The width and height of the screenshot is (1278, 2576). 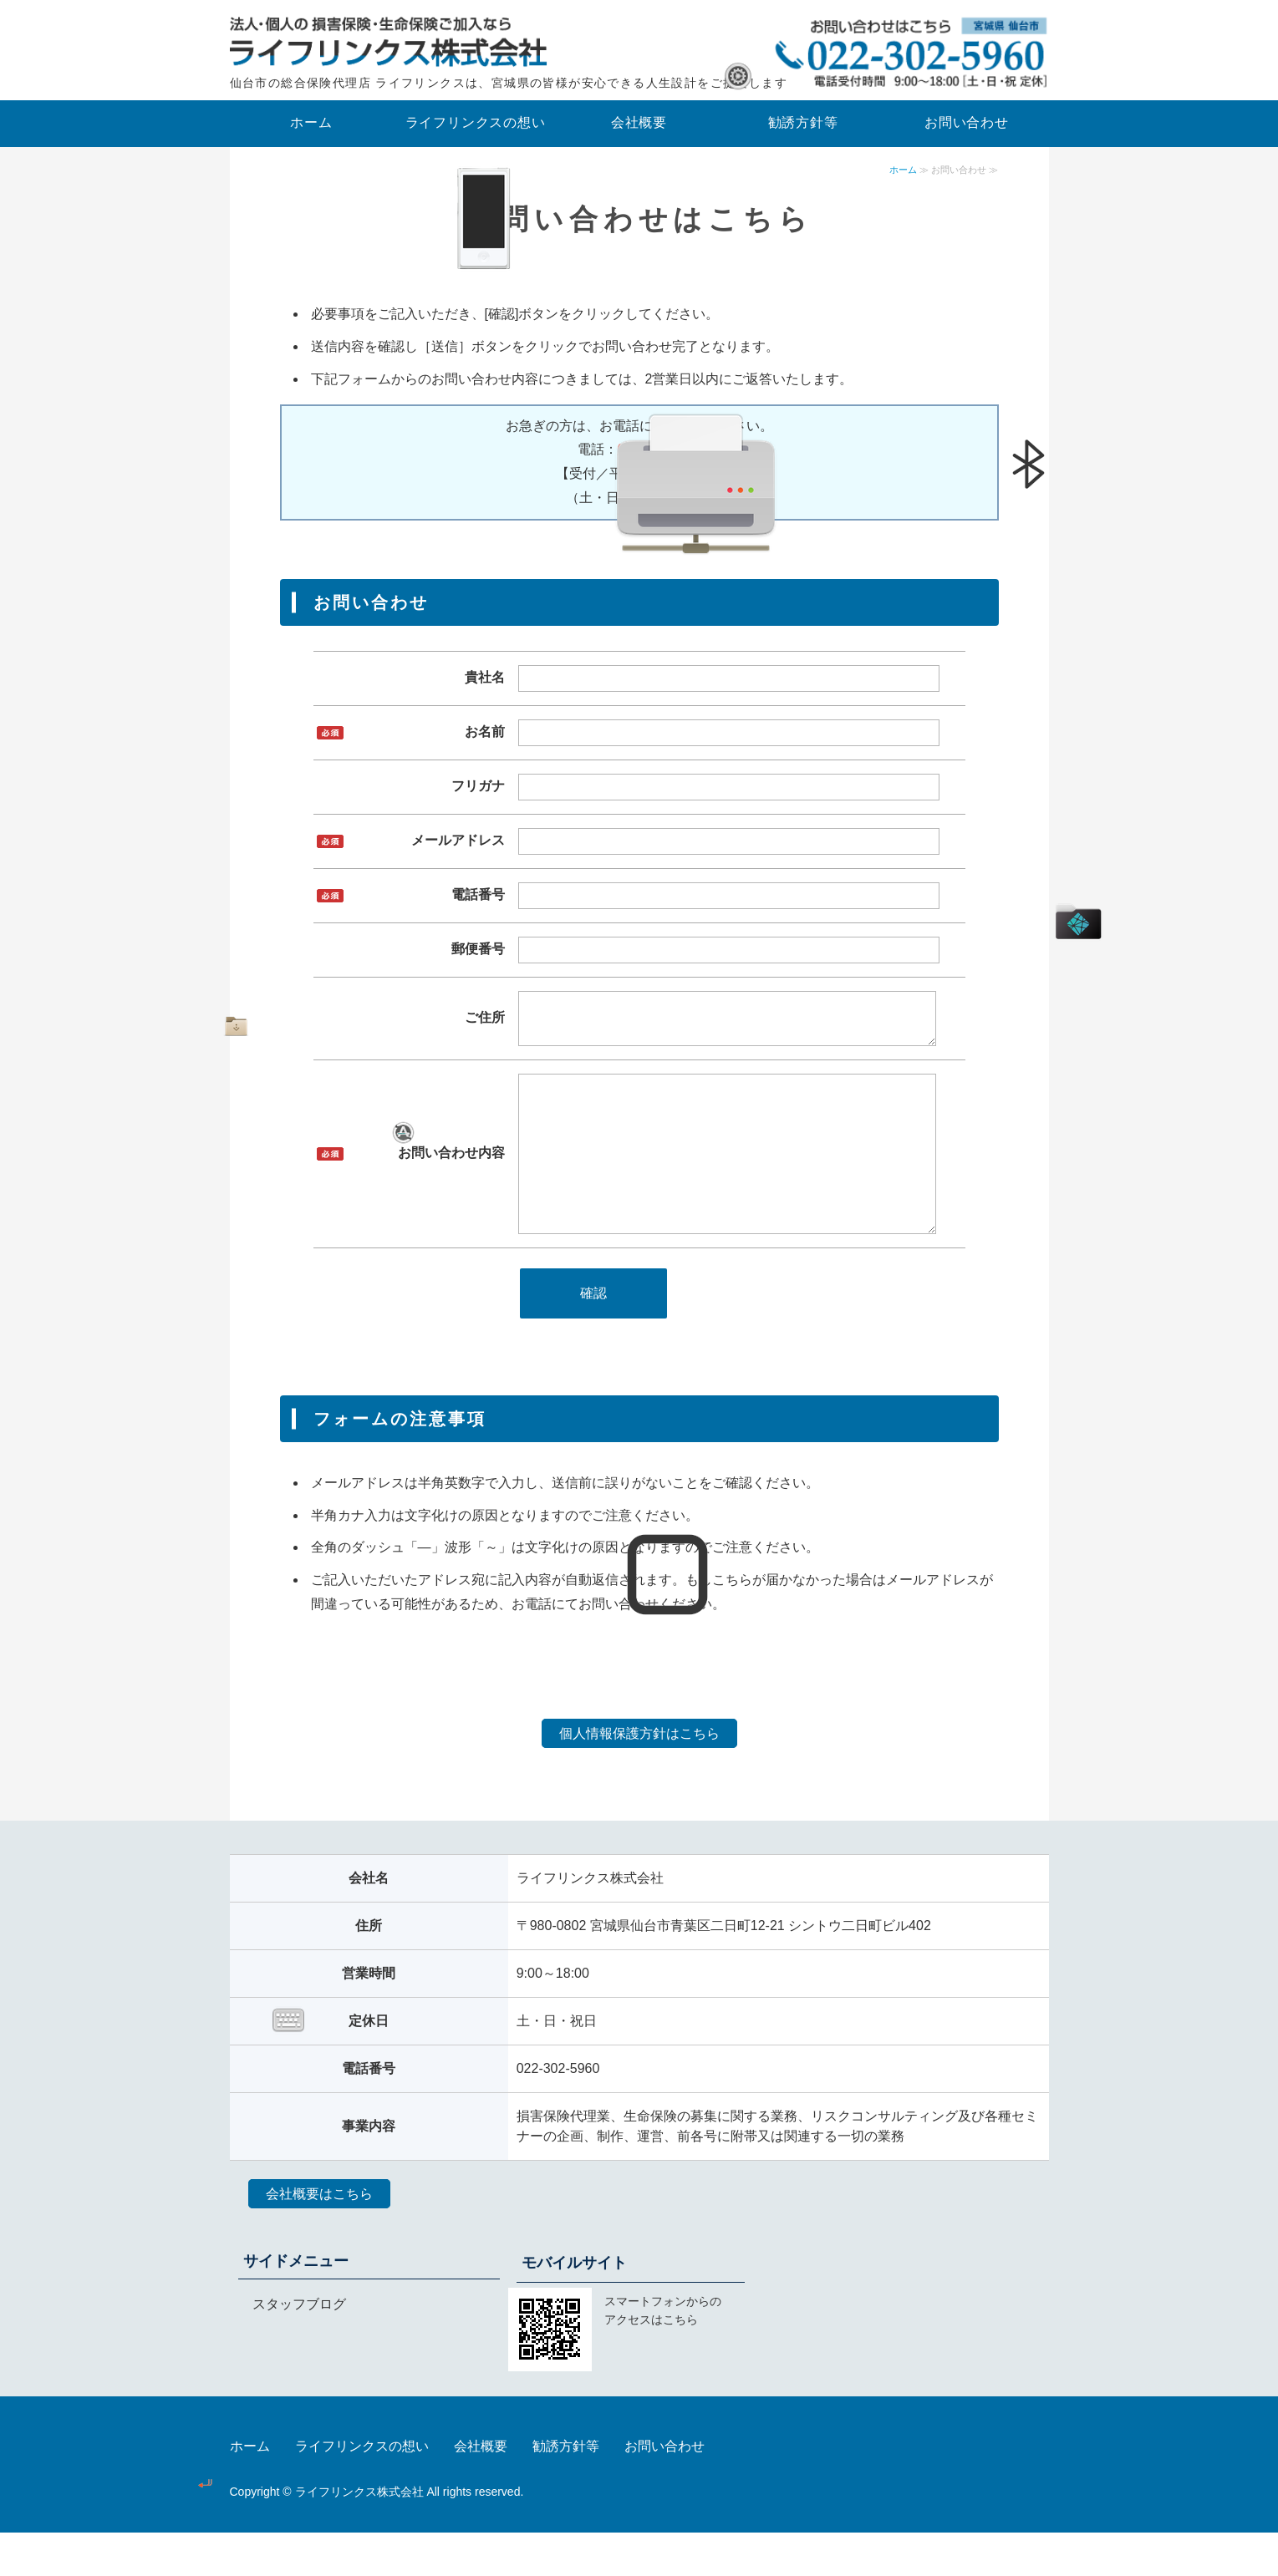 I want to click on empty checkbox or selection state, so click(x=645, y=1597).